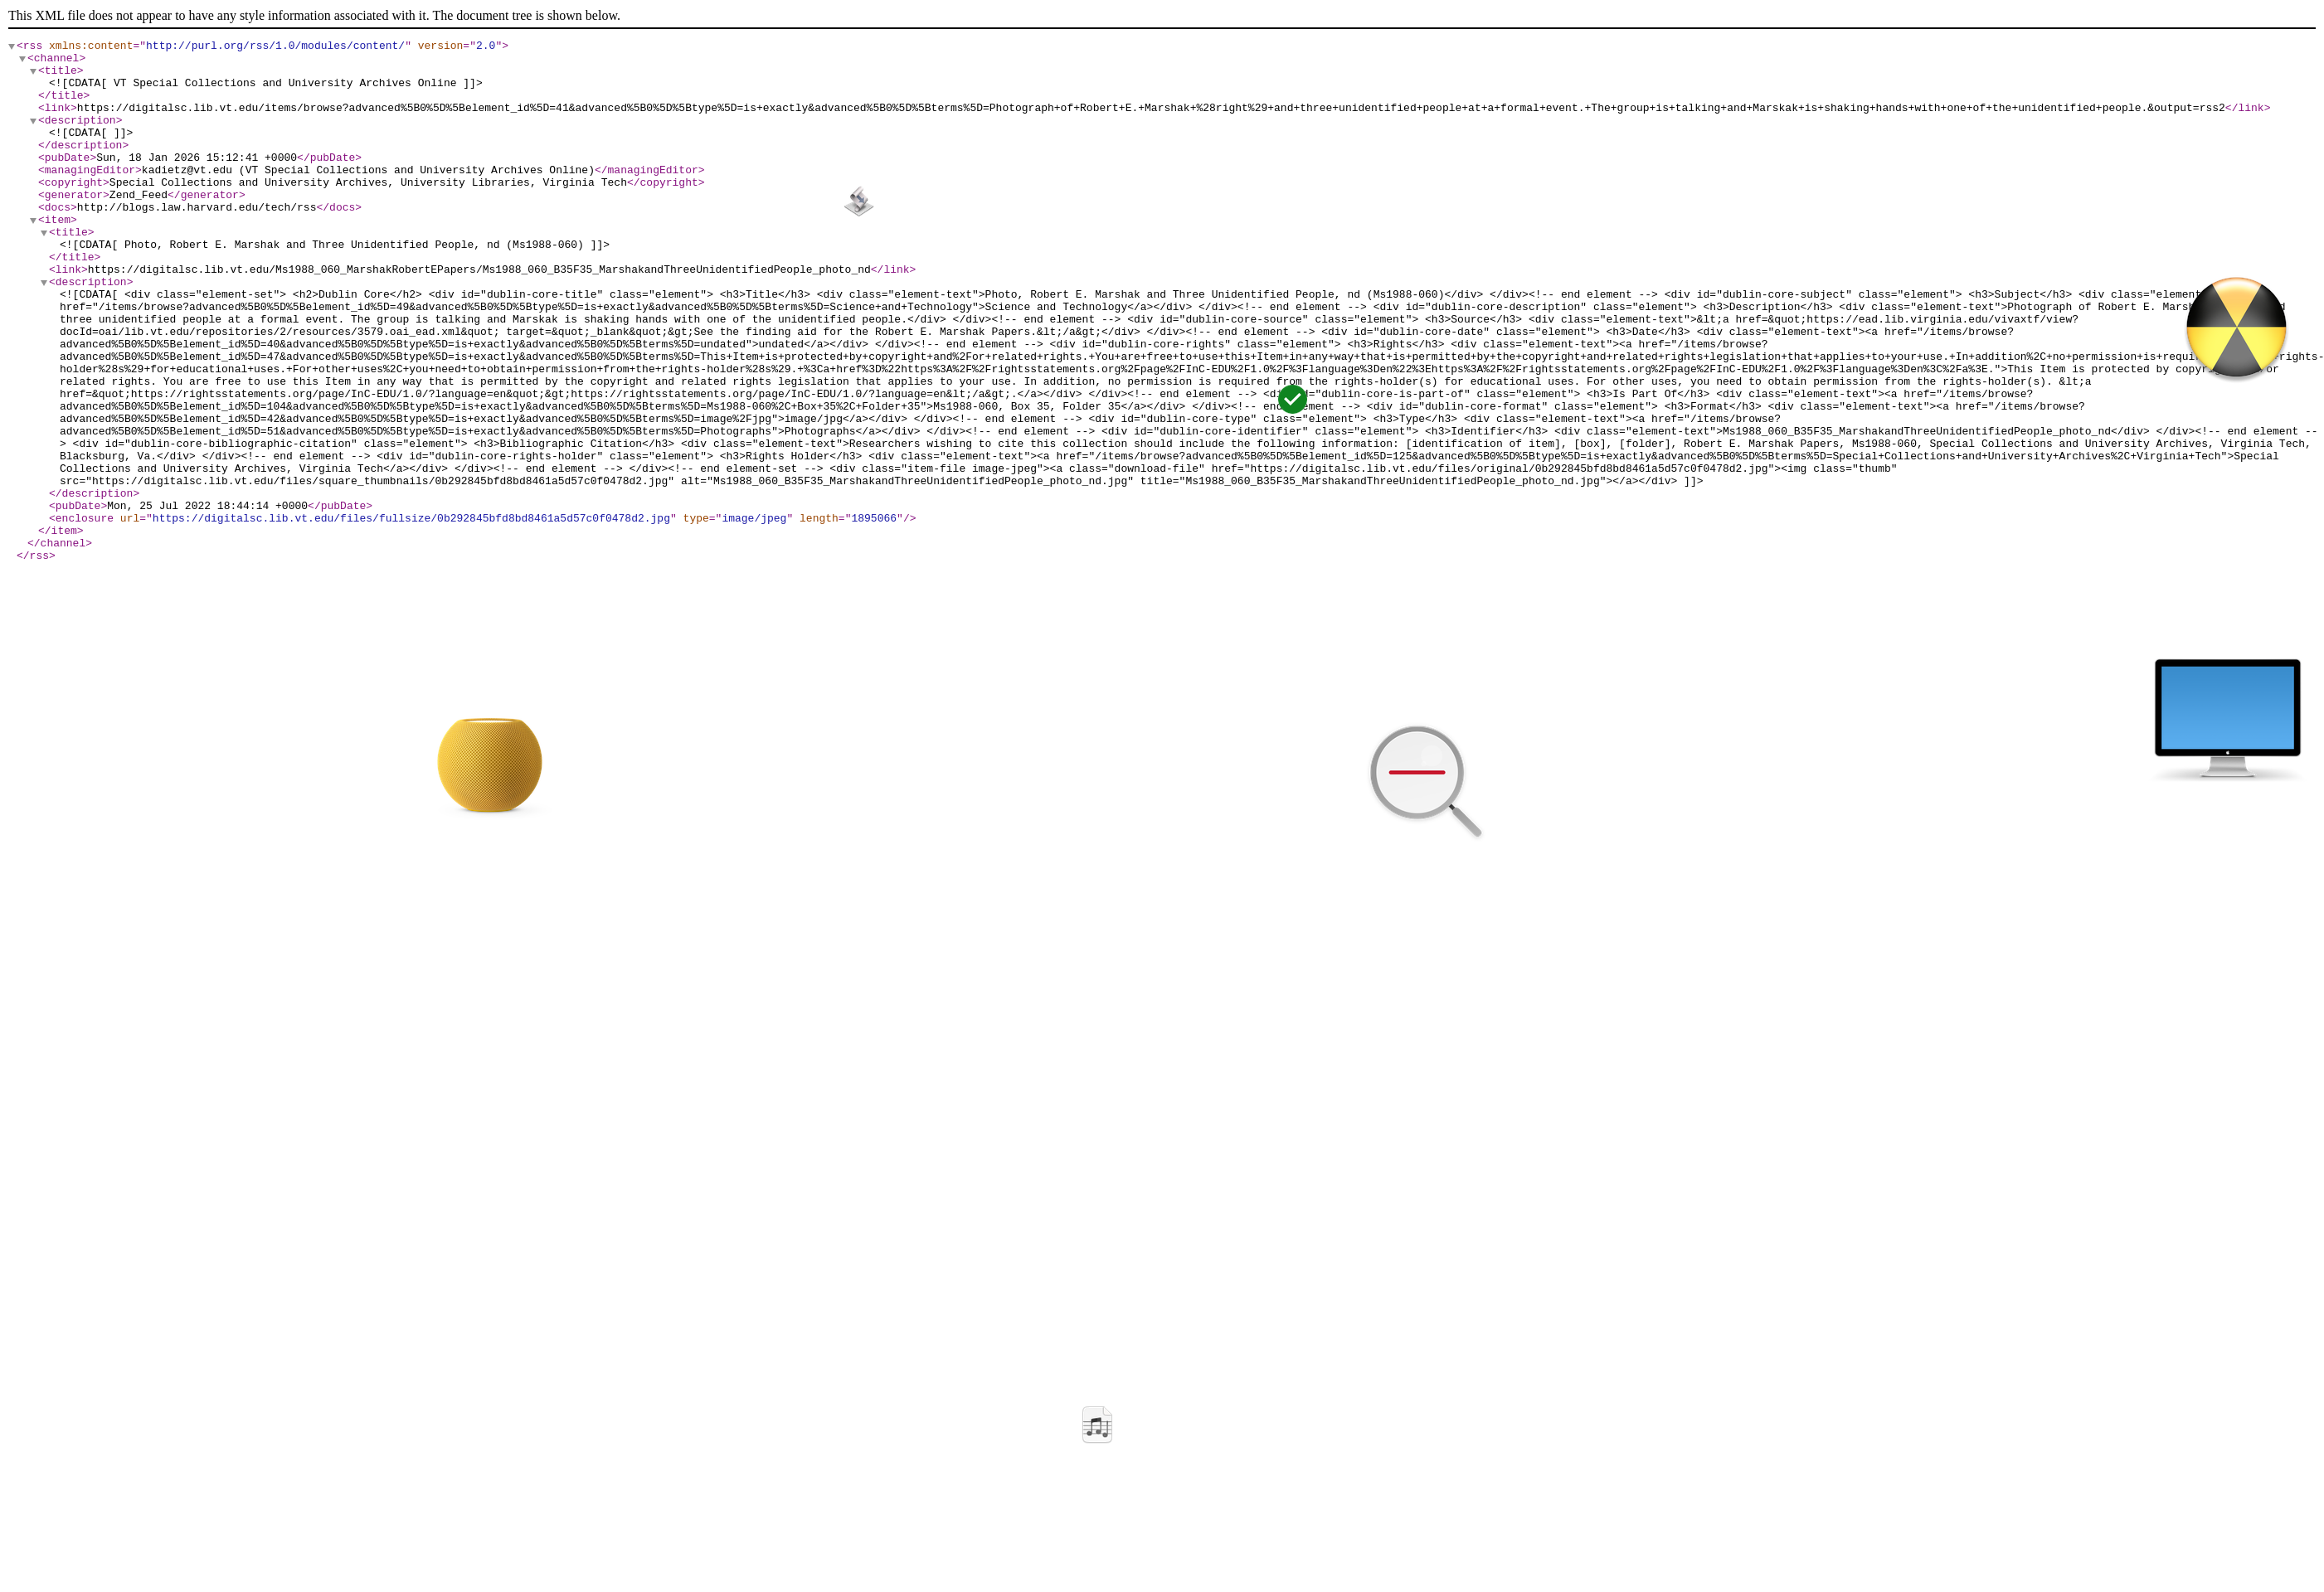 The width and height of the screenshot is (2324, 1592). Describe the element at coordinates (489, 774) in the screenshot. I see `access HomePod mini settings` at that location.